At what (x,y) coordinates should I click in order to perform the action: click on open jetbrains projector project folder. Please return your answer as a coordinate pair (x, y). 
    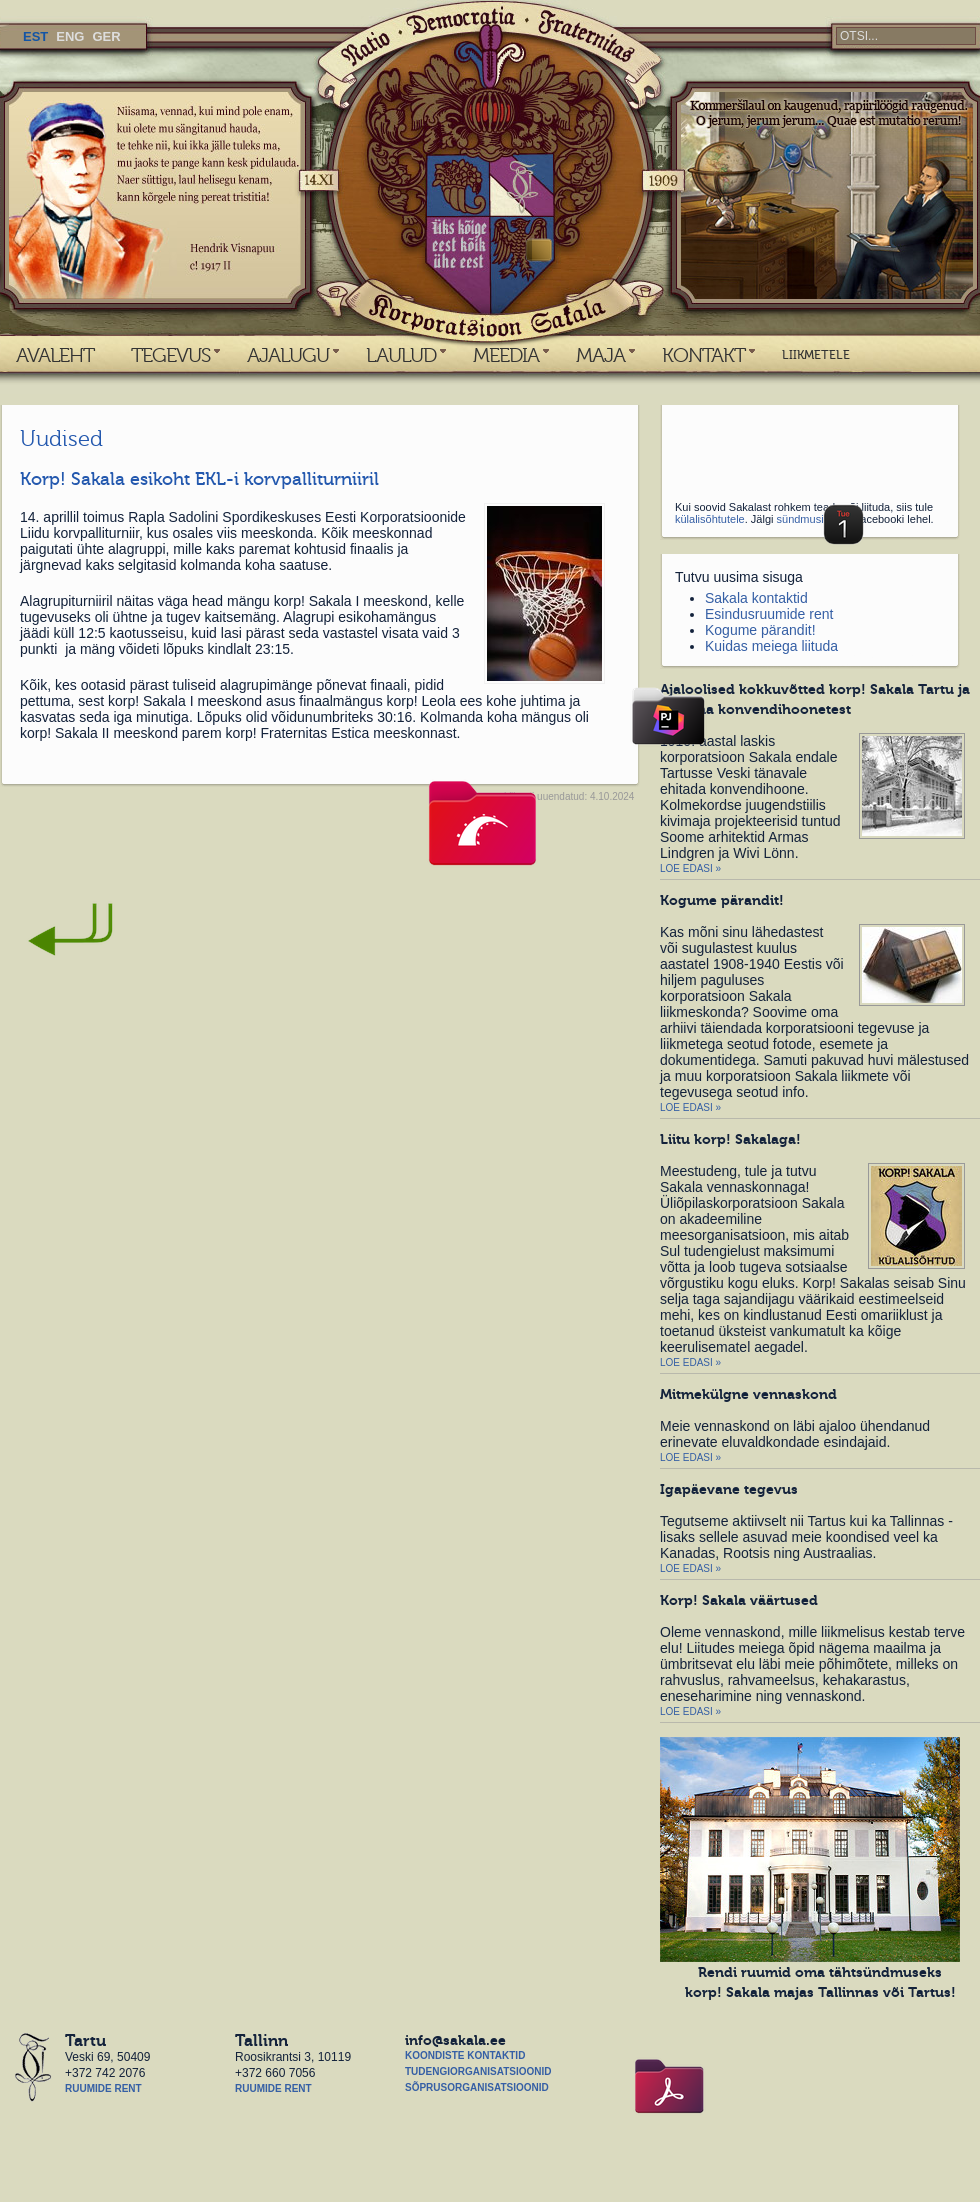
    Looking at the image, I should click on (668, 718).